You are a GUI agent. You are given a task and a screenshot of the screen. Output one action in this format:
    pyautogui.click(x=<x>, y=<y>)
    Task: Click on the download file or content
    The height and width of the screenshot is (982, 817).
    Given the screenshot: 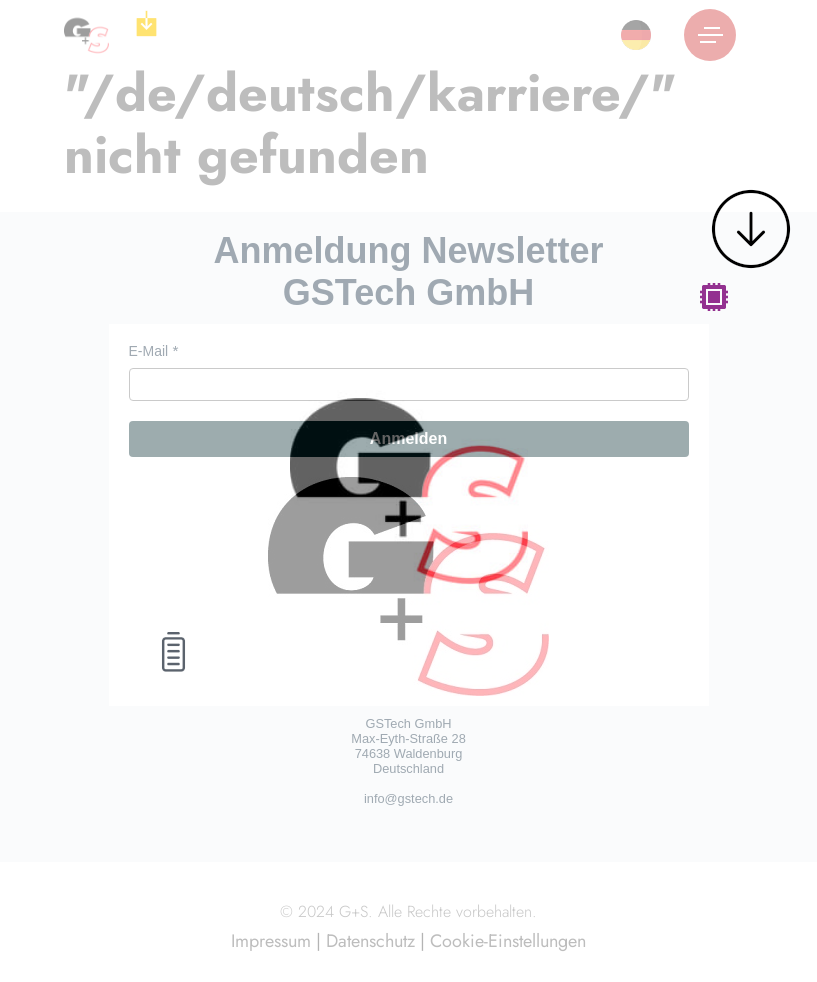 What is the action you would take?
    pyautogui.click(x=751, y=229)
    